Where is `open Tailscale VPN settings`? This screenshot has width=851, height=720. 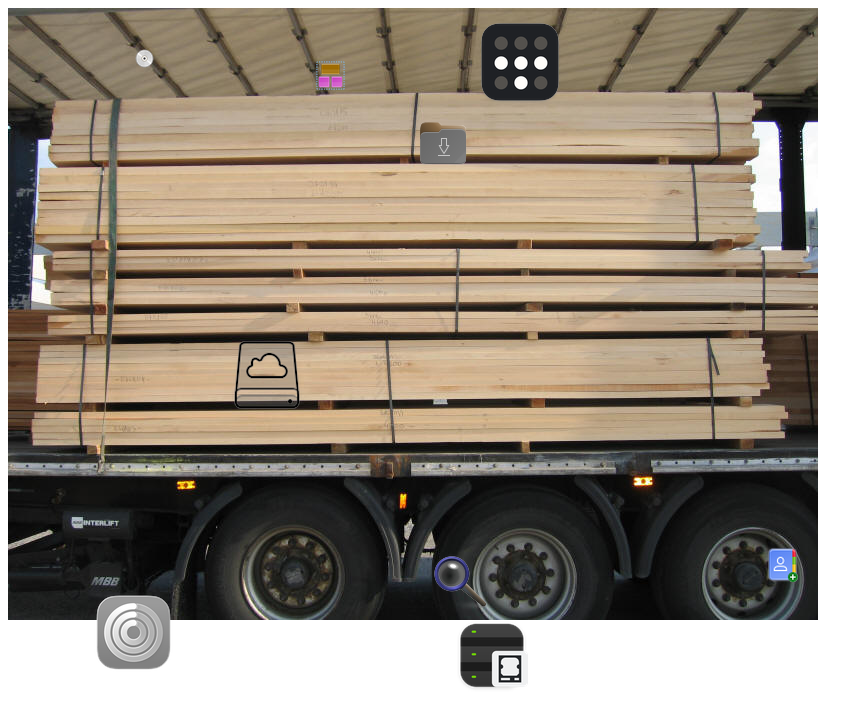 open Tailscale VPN settings is located at coordinates (520, 62).